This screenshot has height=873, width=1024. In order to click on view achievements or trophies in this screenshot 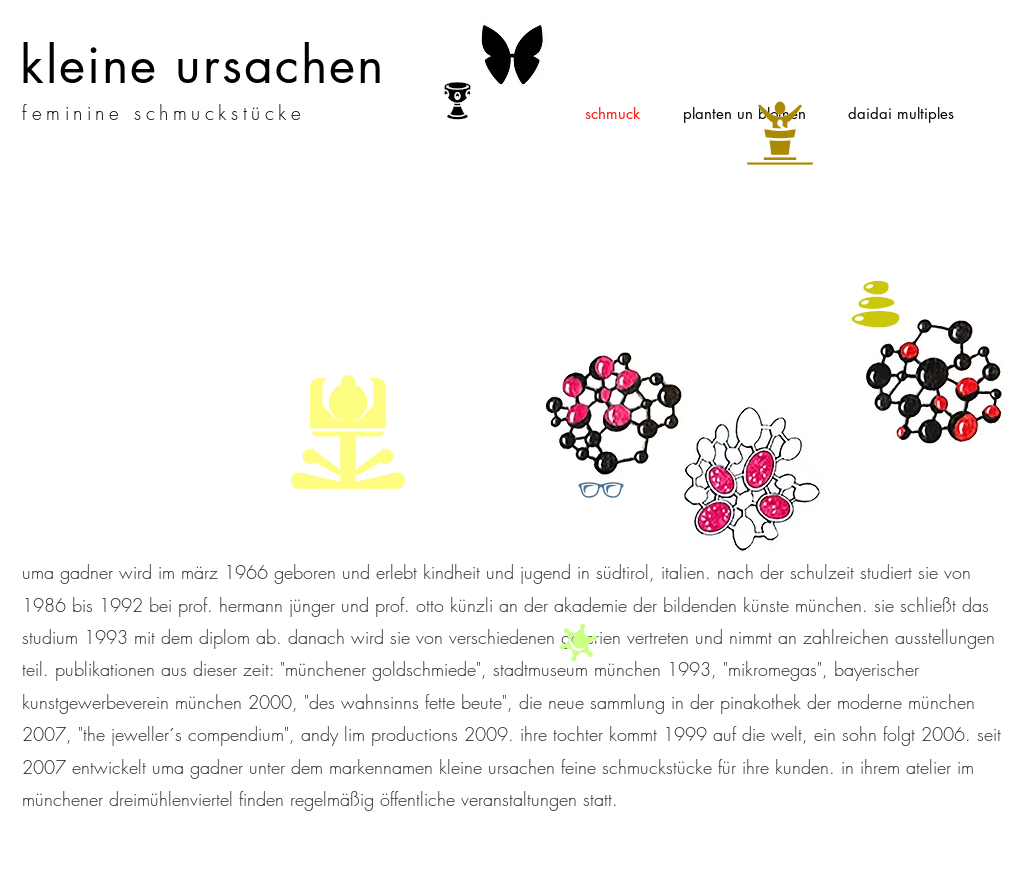, I will do `click(457, 101)`.